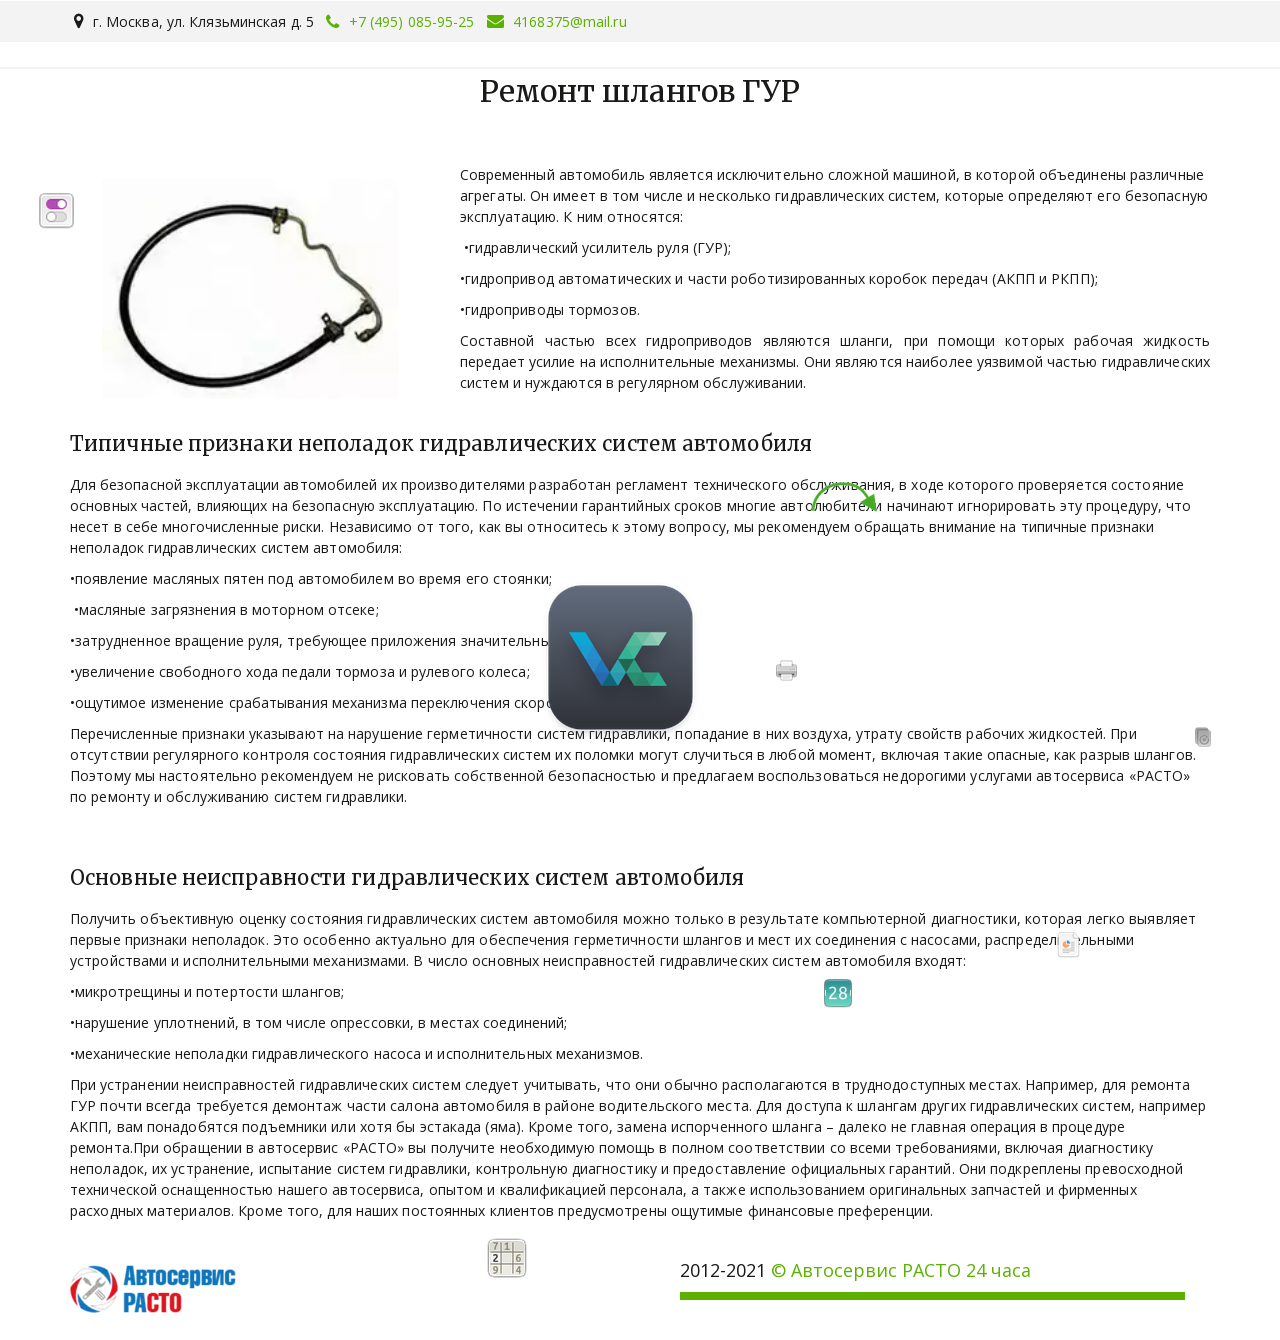  Describe the element at coordinates (1068, 944) in the screenshot. I see `open a presentation file` at that location.